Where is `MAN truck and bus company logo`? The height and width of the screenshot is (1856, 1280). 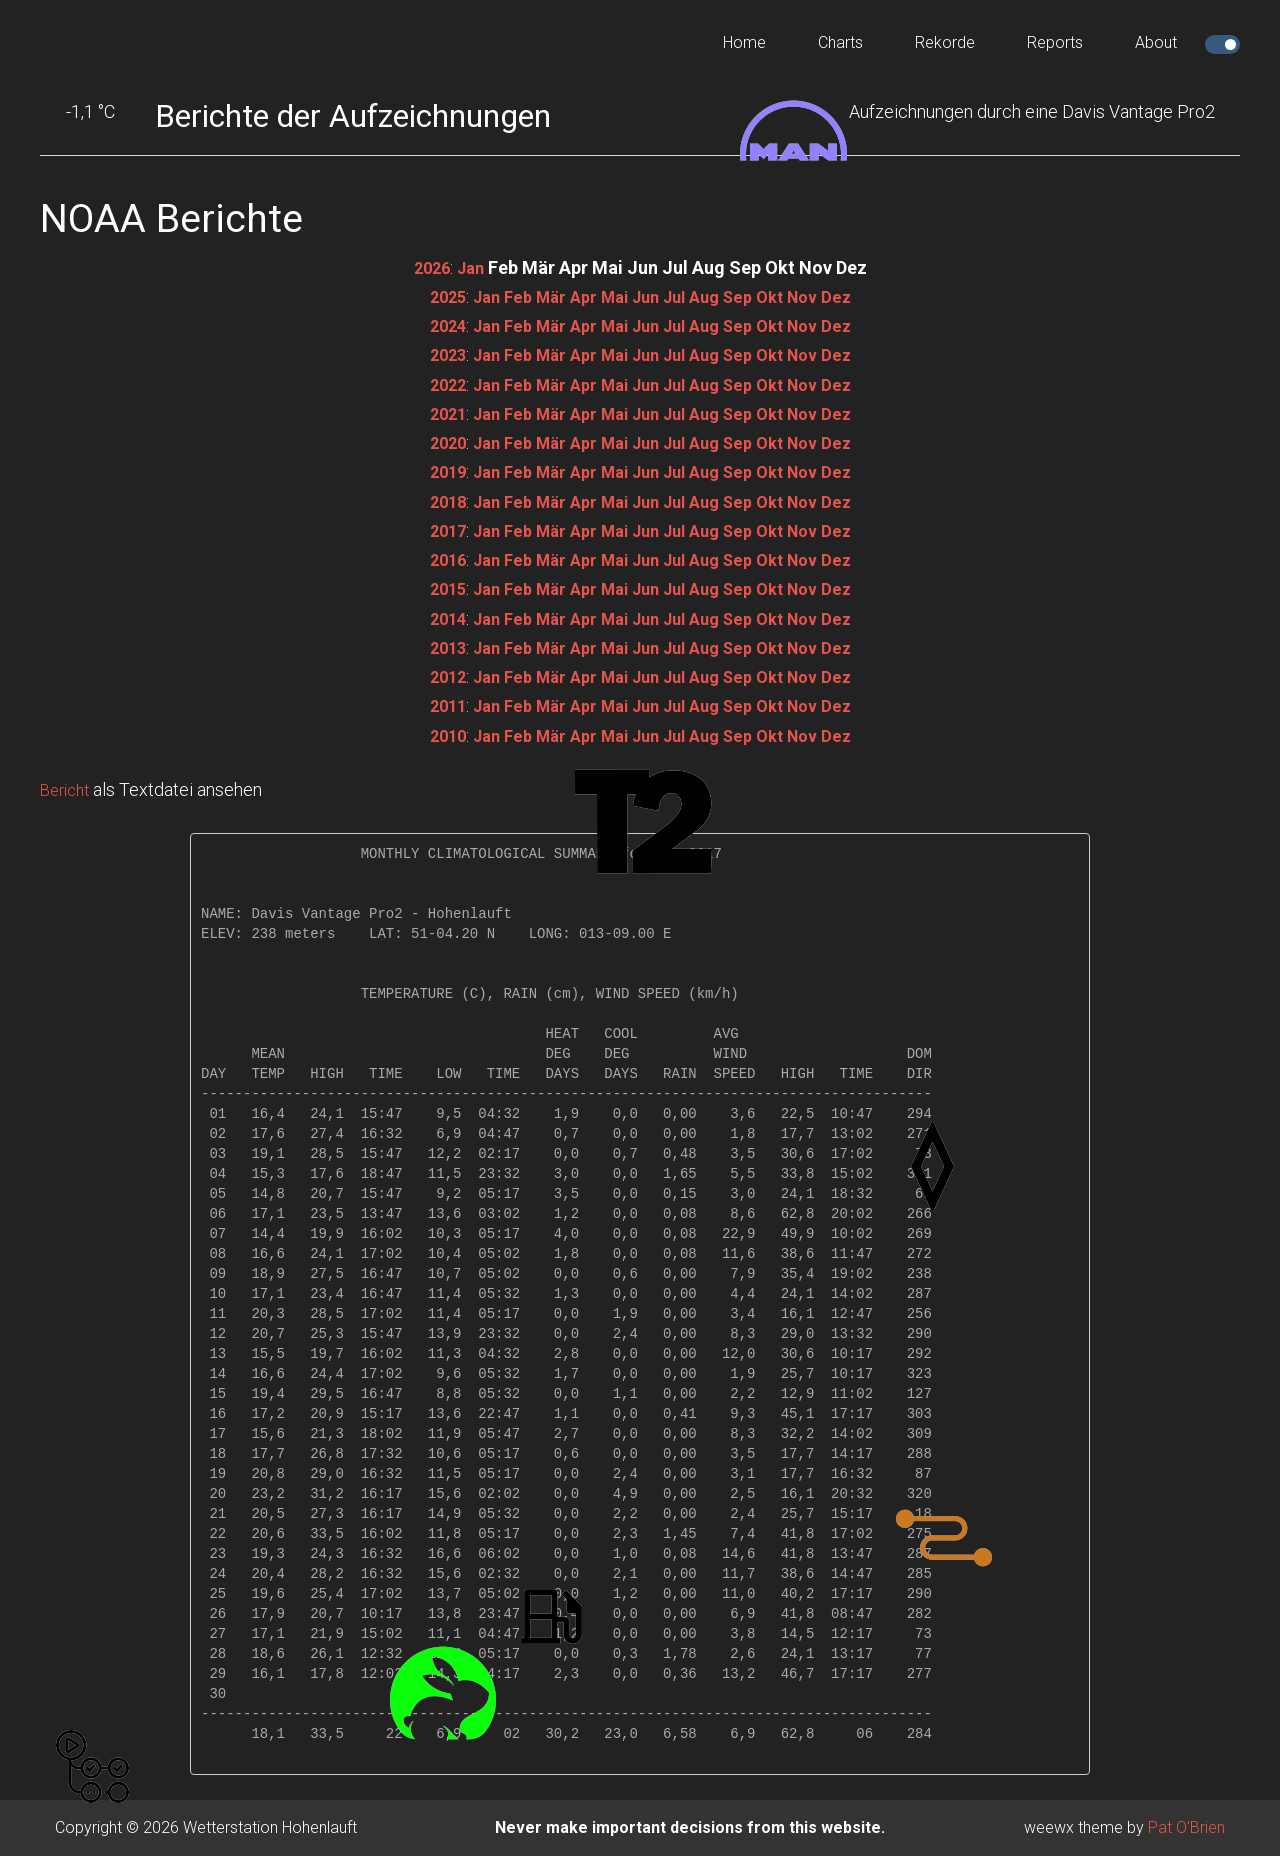 MAN truck and bus company logo is located at coordinates (793, 130).